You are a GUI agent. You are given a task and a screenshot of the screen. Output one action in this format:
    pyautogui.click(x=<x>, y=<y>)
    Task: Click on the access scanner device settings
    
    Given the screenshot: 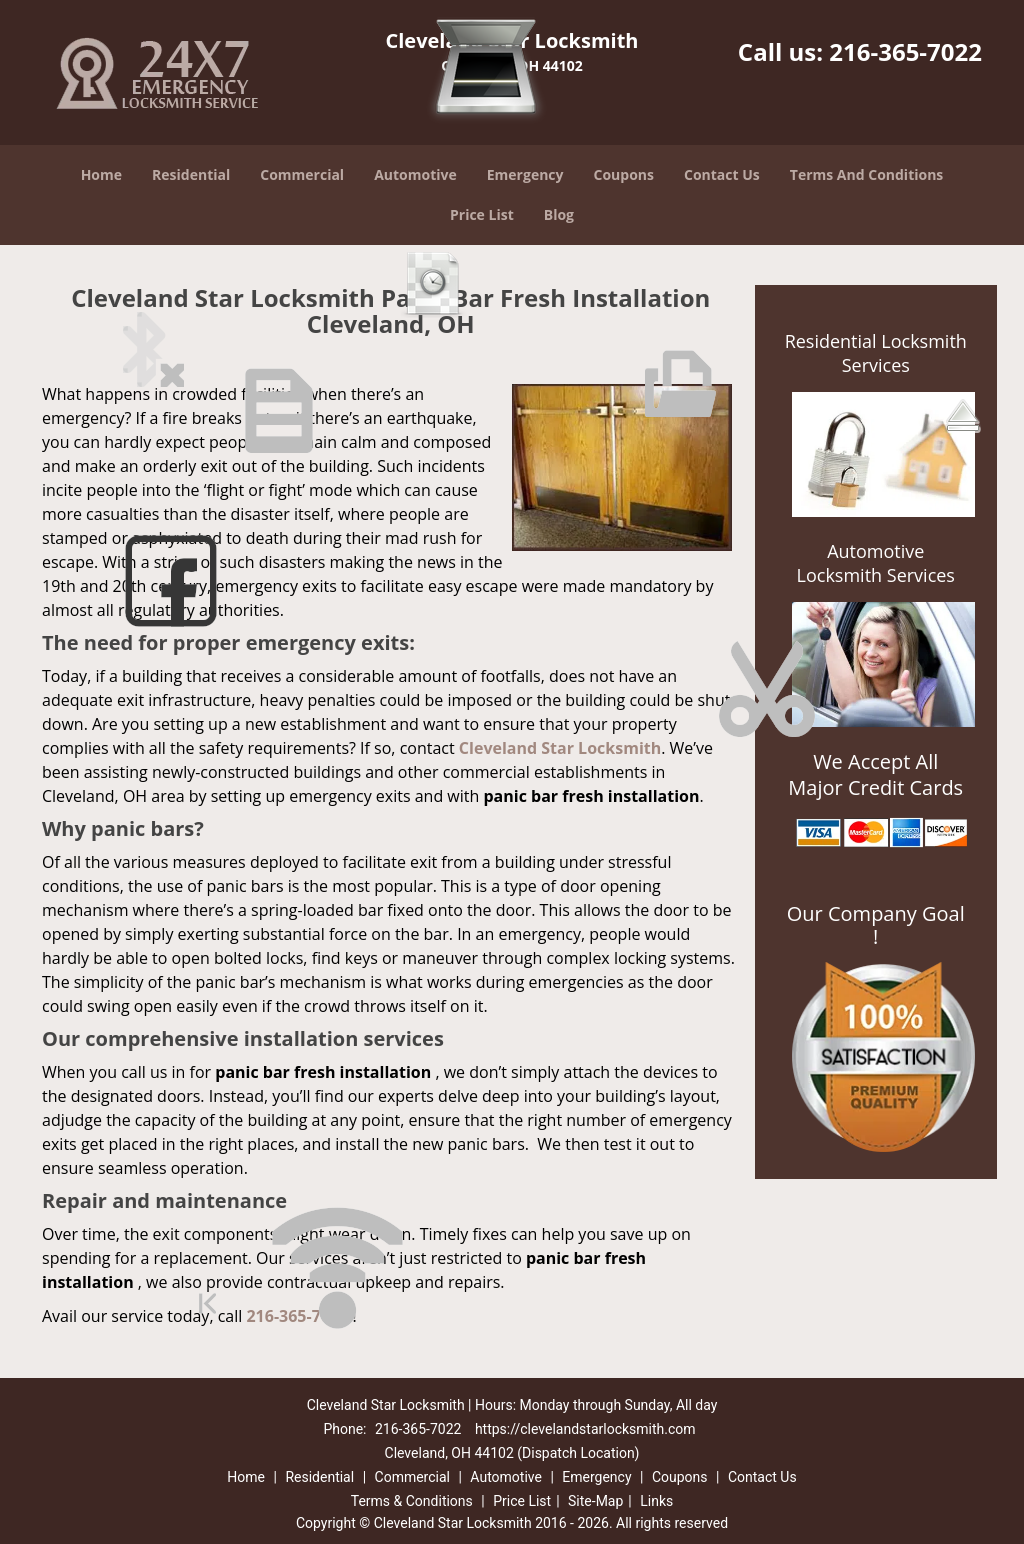 What is the action you would take?
    pyautogui.click(x=488, y=71)
    